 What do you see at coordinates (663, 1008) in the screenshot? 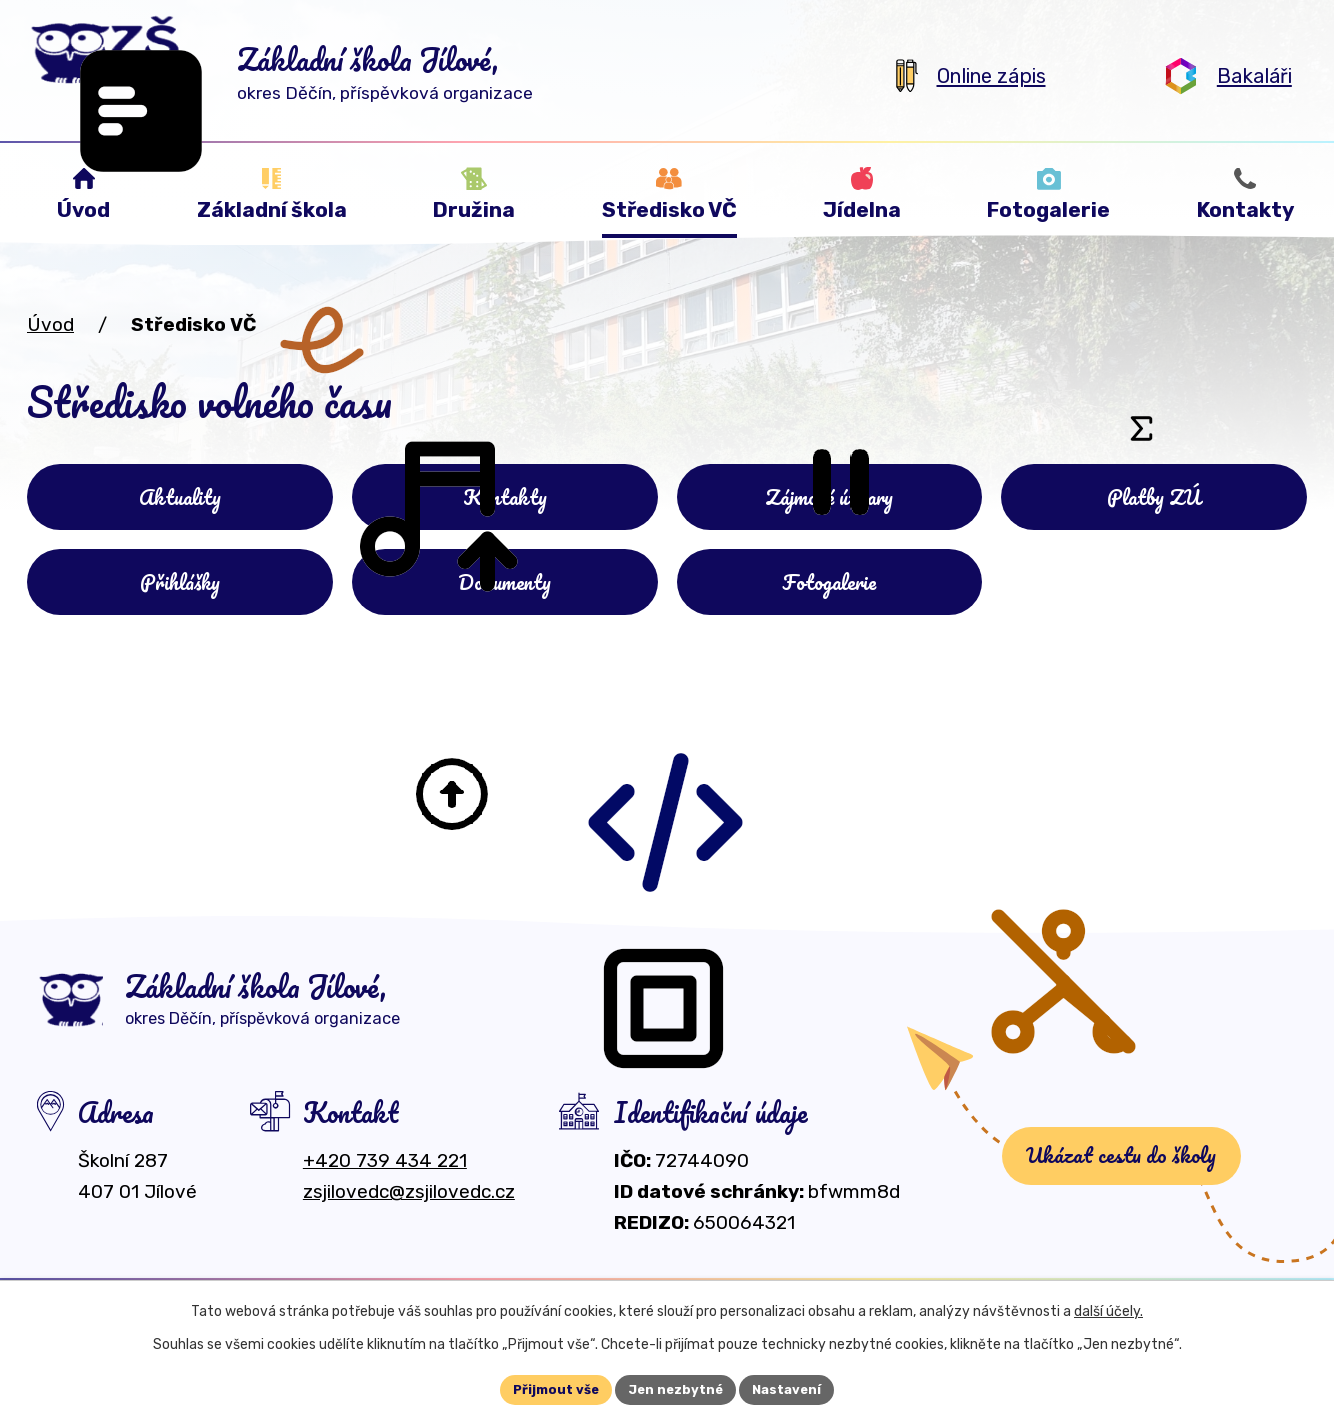
I see `view box model or layout properties` at bounding box center [663, 1008].